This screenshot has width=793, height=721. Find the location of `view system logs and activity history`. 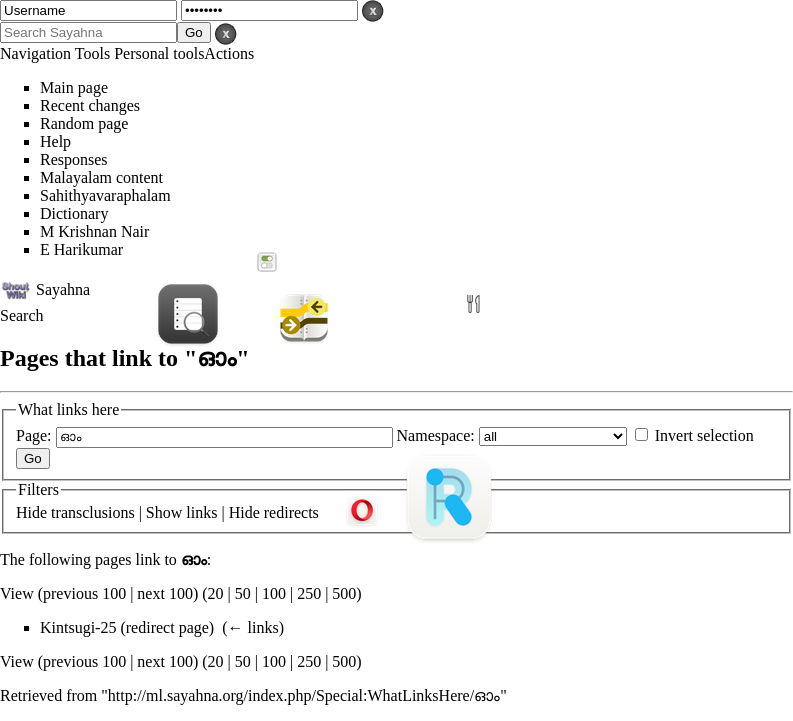

view system logs and activity history is located at coordinates (188, 314).